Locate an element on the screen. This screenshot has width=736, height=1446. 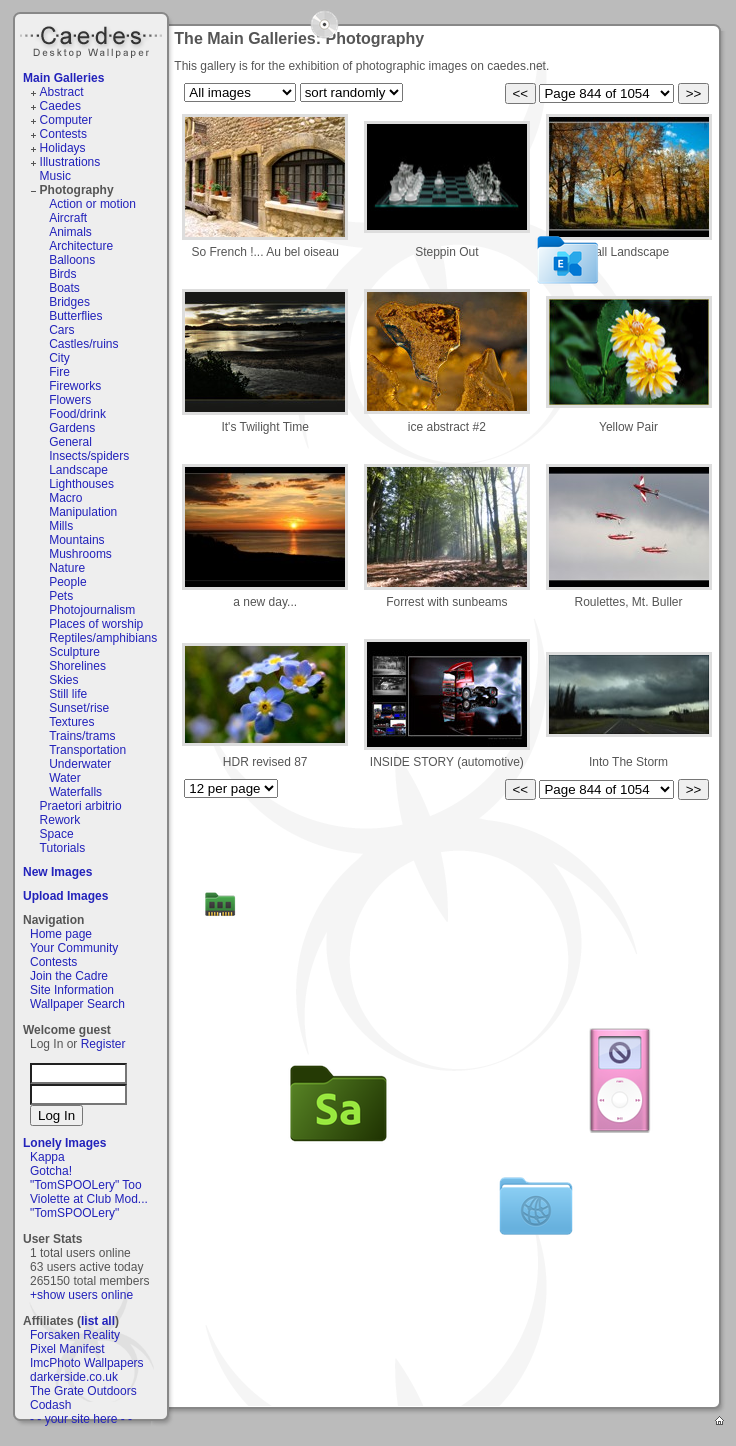
iPod mini device in pink color is located at coordinates (619, 1080).